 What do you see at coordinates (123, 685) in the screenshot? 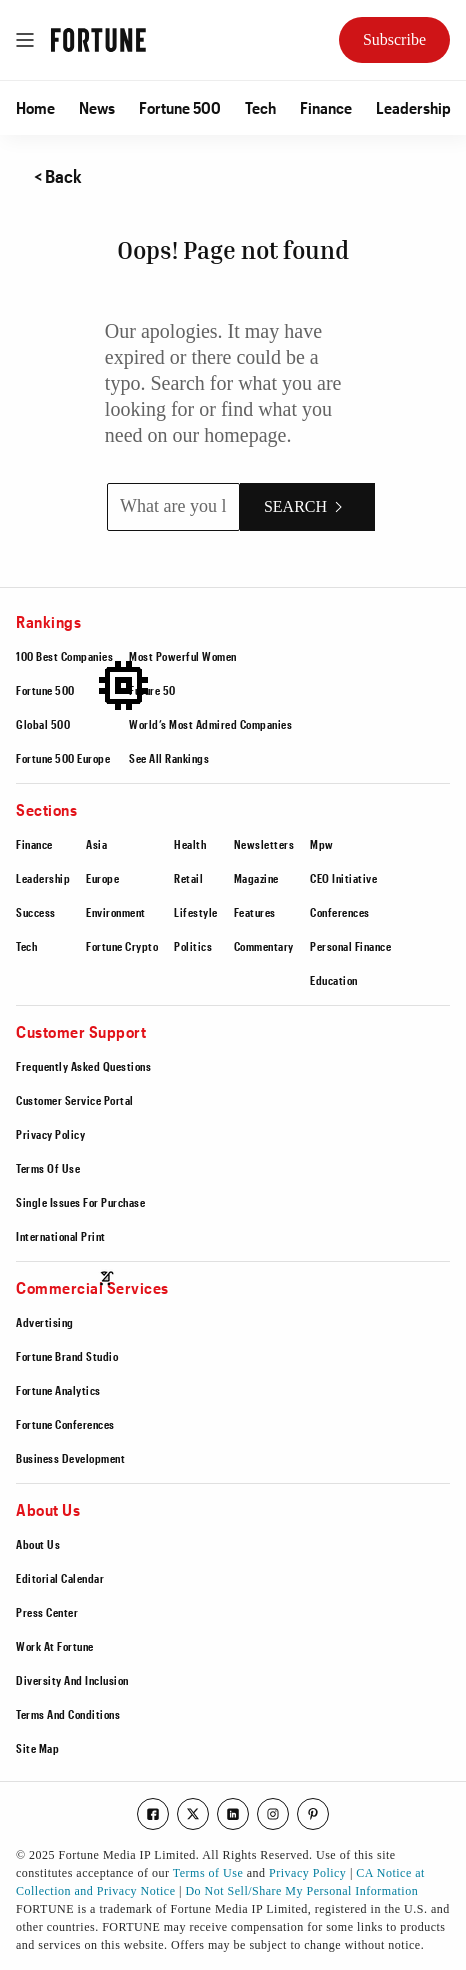
I see `view device memory or storage info` at bounding box center [123, 685].